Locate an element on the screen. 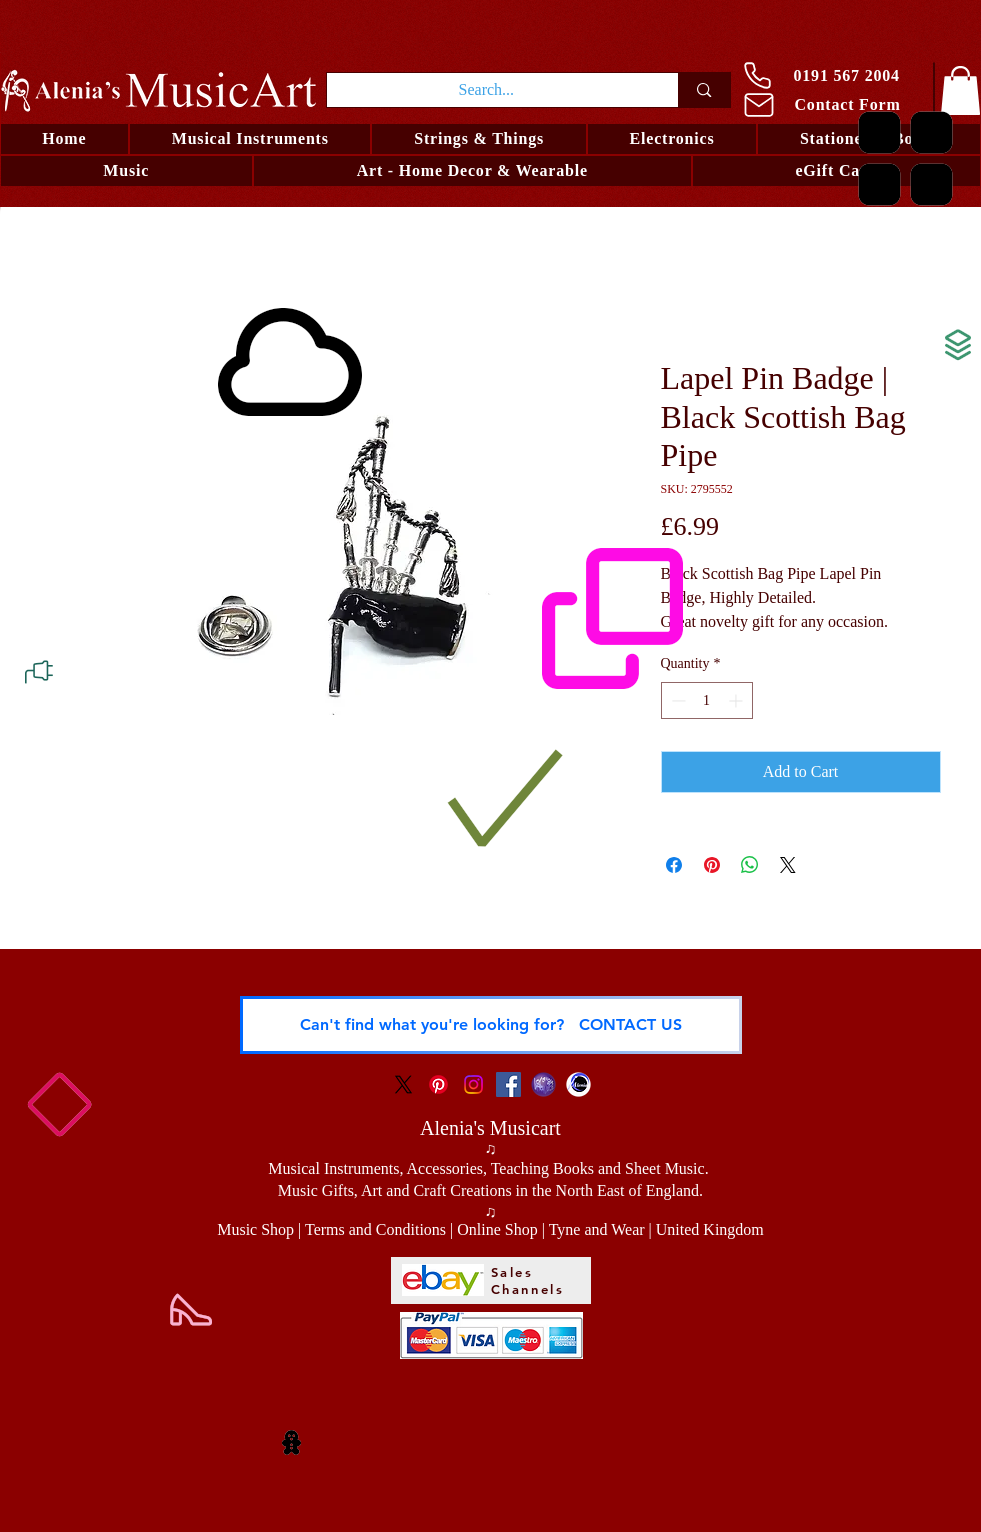  connect a plugin or extension is located at coordinates (39, 672).